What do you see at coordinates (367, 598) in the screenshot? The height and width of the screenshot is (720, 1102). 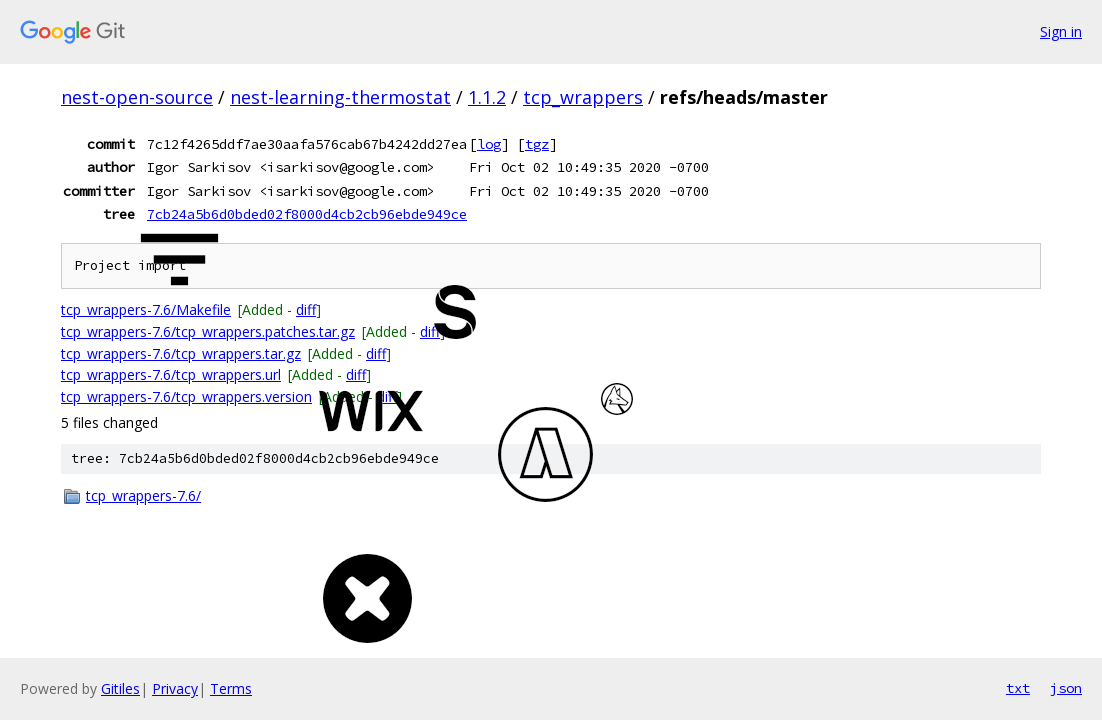 I see `visit the iFixit website for repair guides` at bounding box center [367, 598].